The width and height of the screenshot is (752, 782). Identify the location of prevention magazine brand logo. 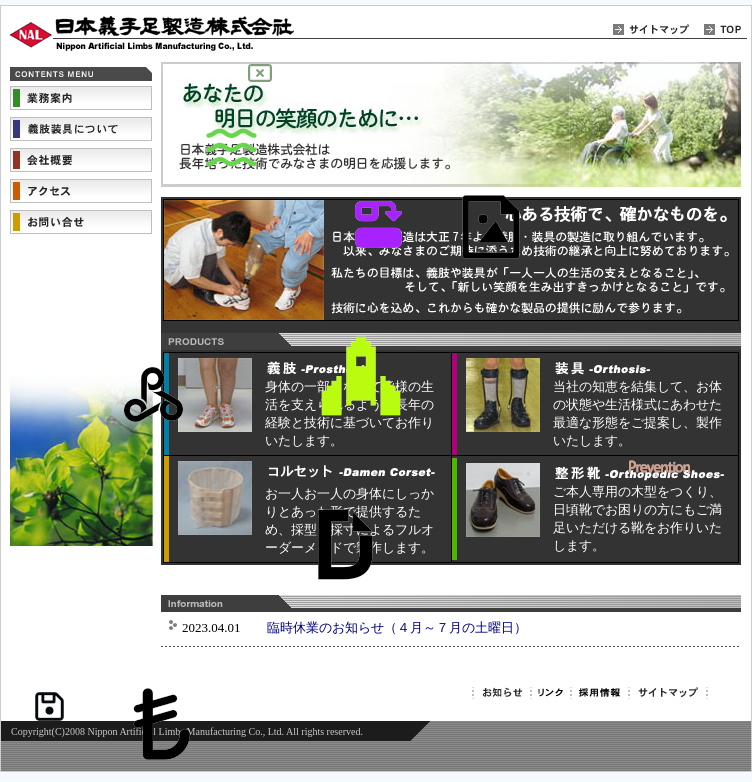
(659, 466).